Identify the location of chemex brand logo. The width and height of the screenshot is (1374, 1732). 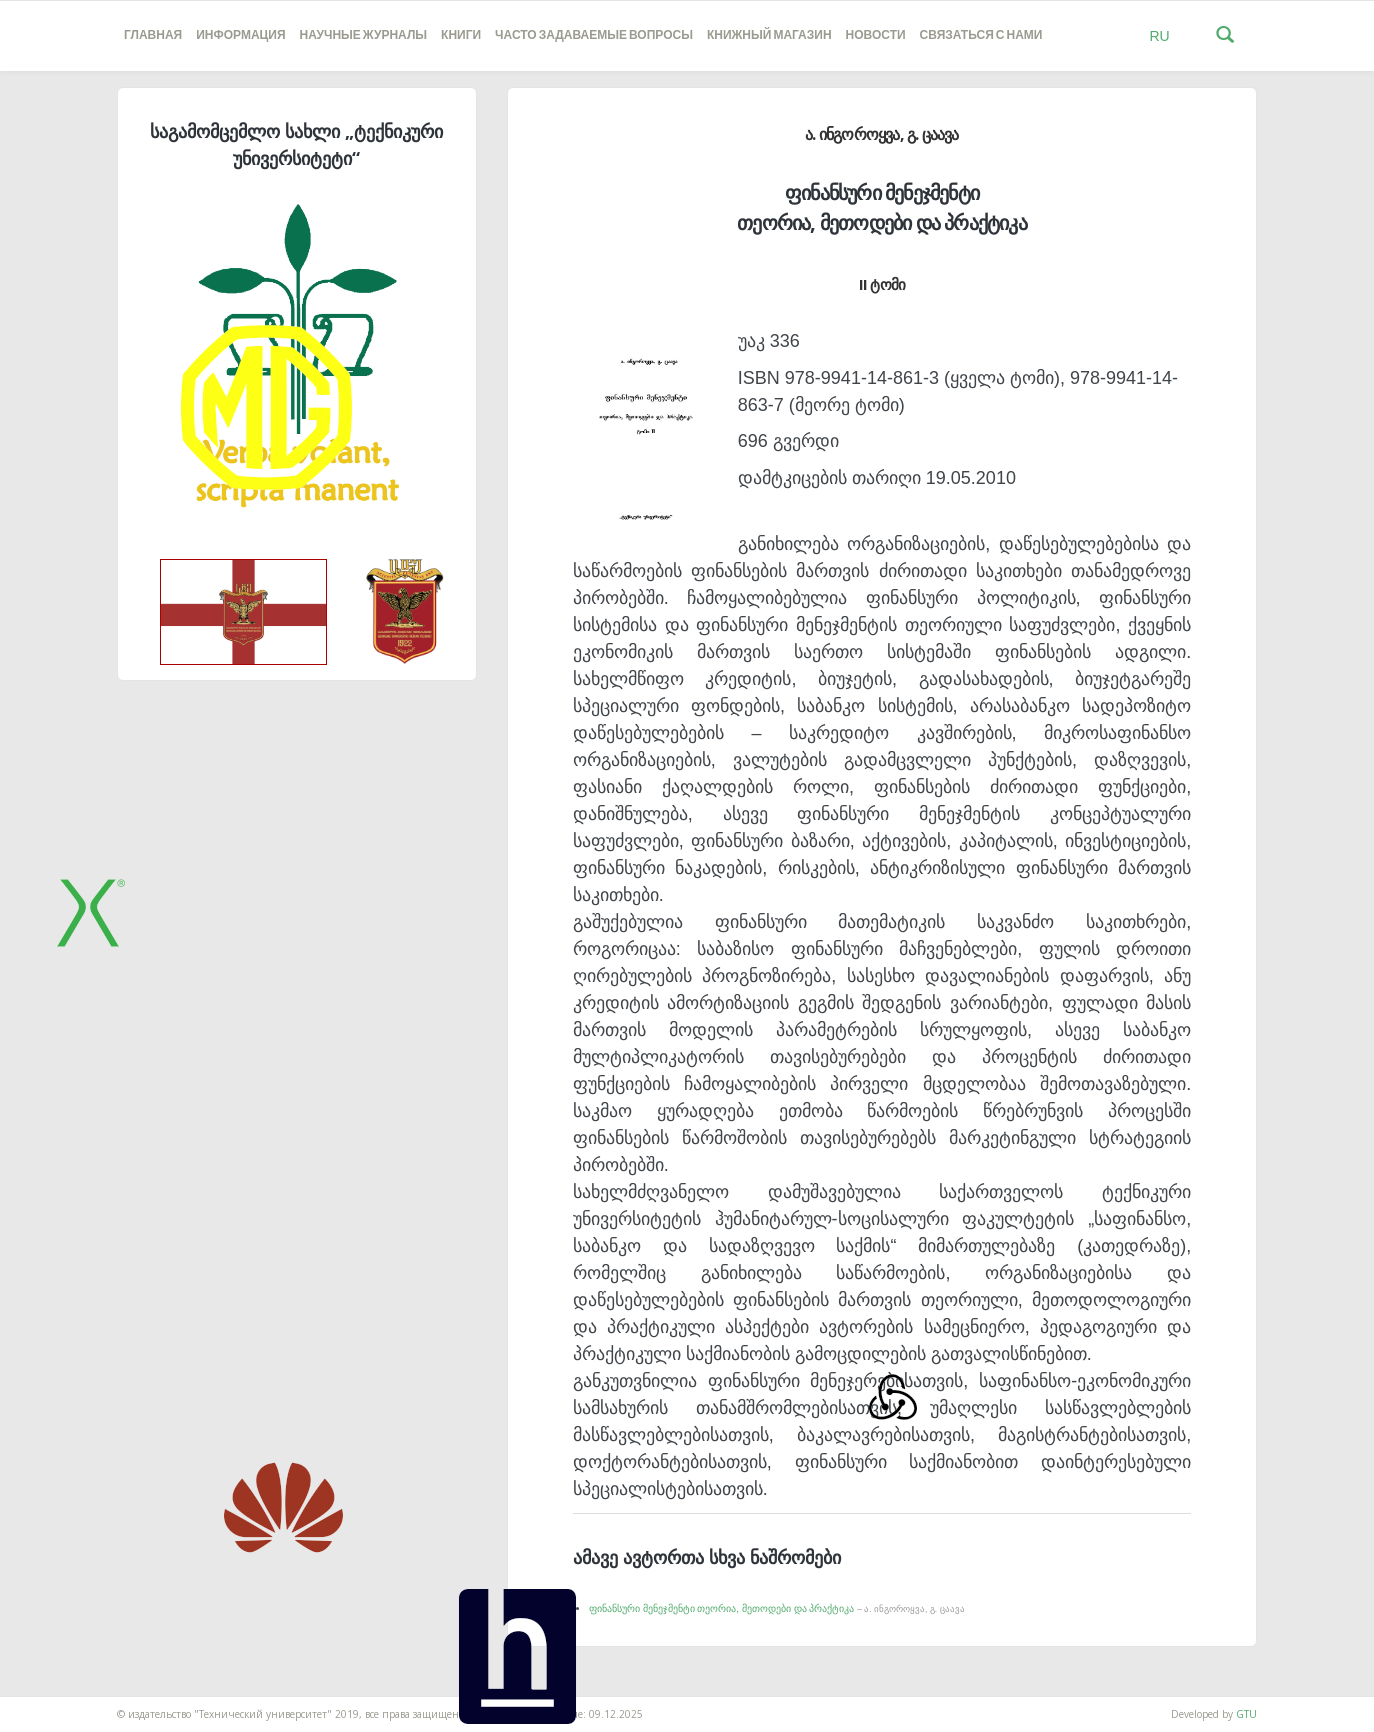
(91, 913).